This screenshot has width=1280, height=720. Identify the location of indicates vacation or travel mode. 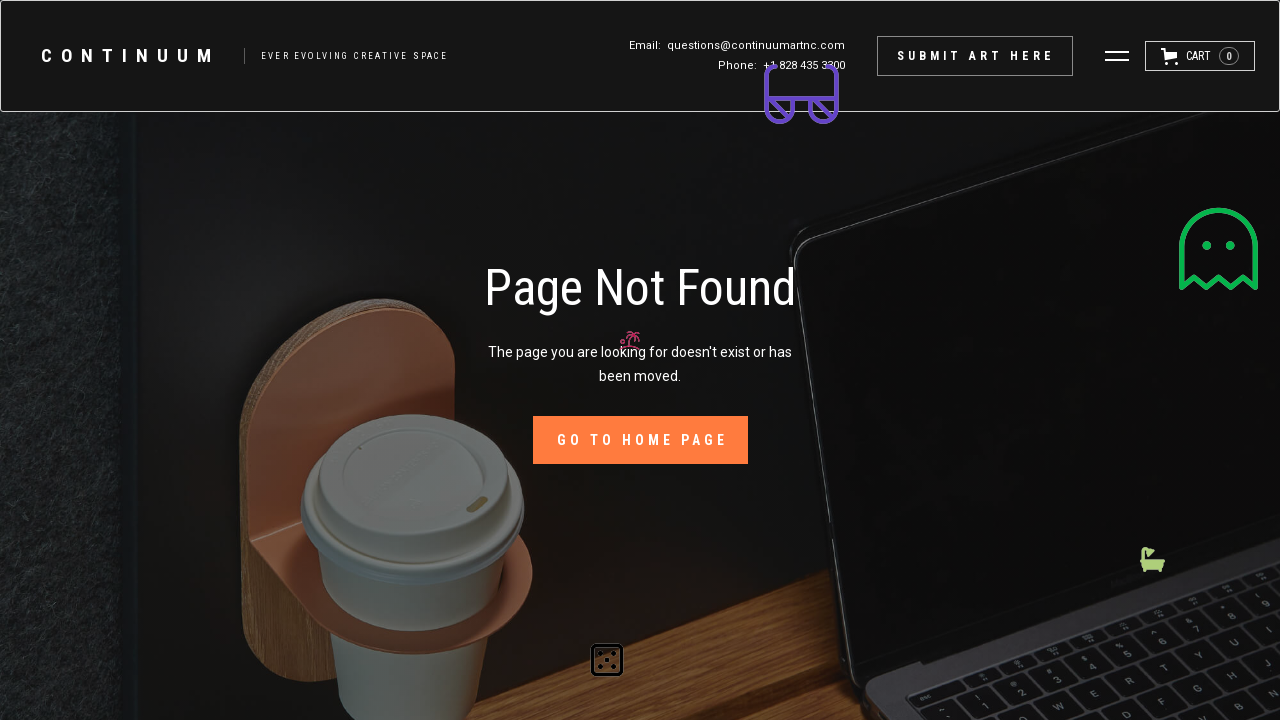
(629, 340).